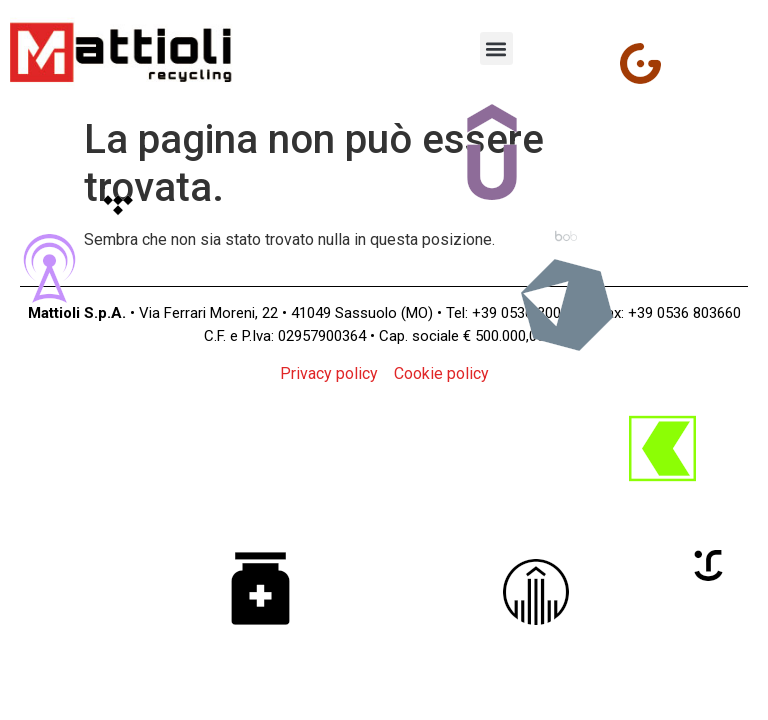 This screenshot has height=720, width=768. I want to click on view medication information, so click(260, 588).